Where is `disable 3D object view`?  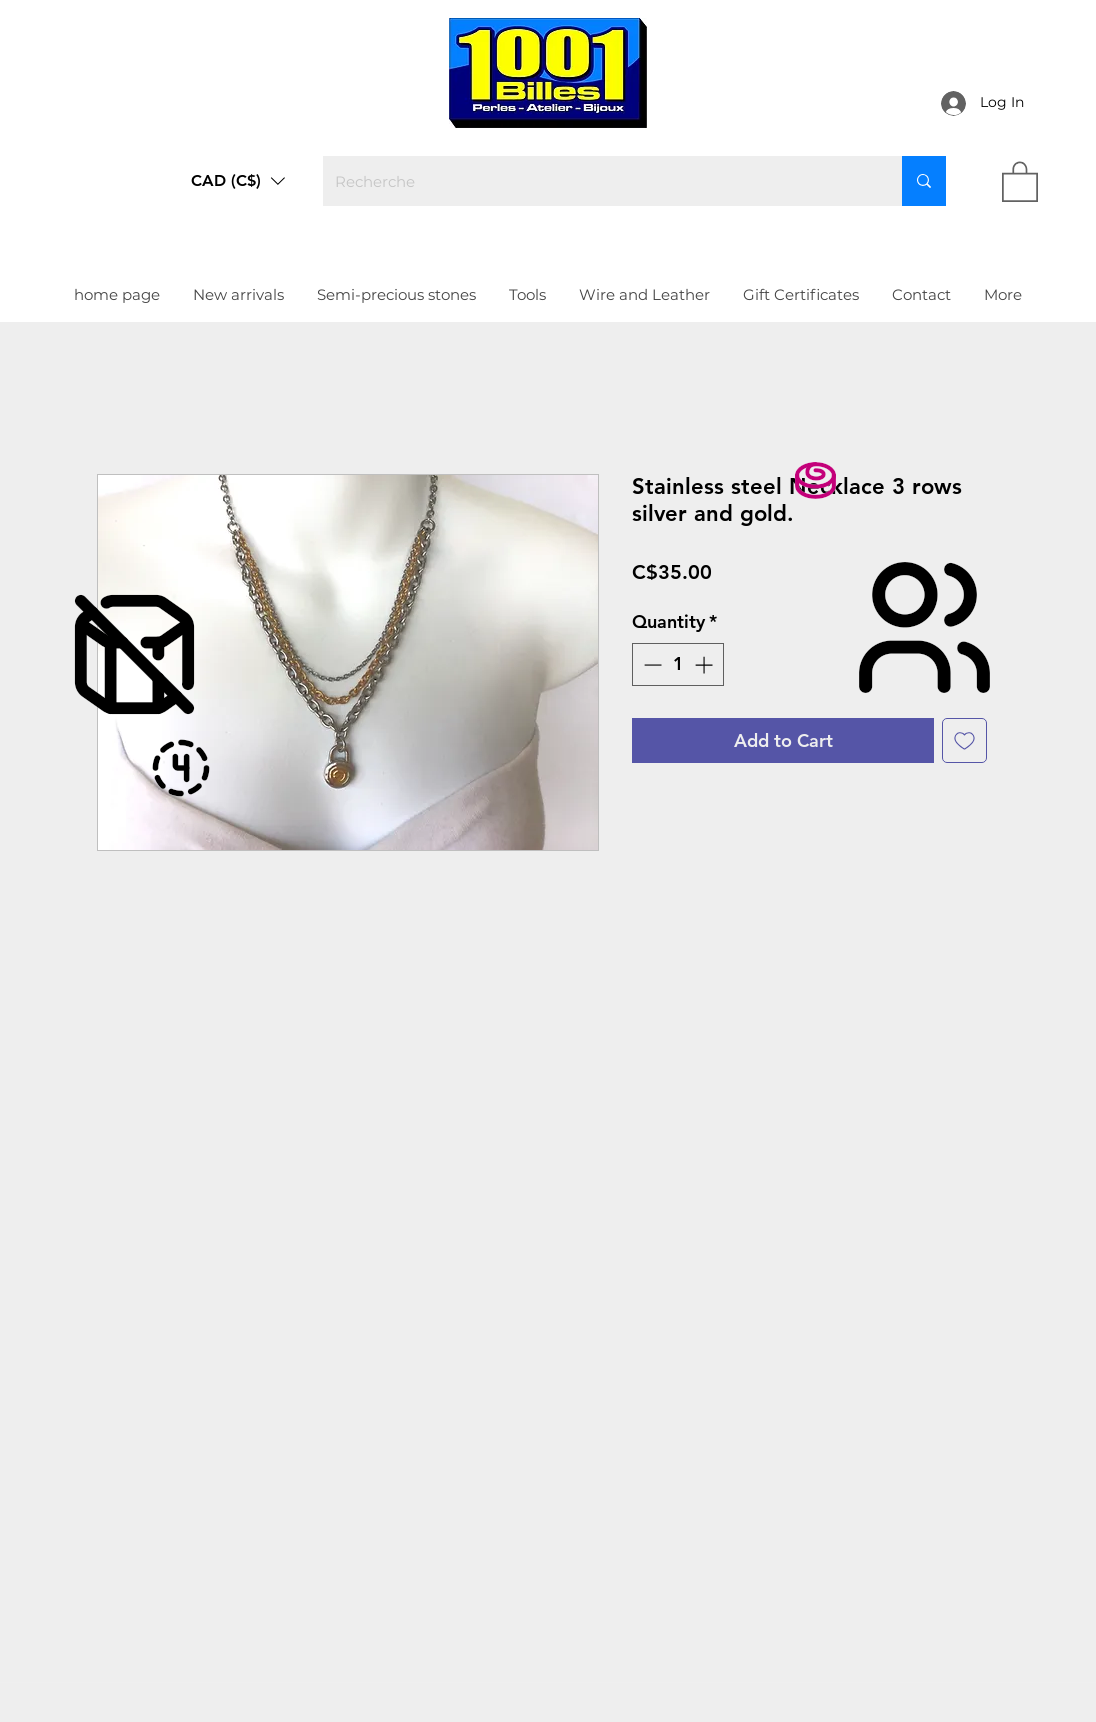
disable 3D object view is located at coordinates (134, 654).